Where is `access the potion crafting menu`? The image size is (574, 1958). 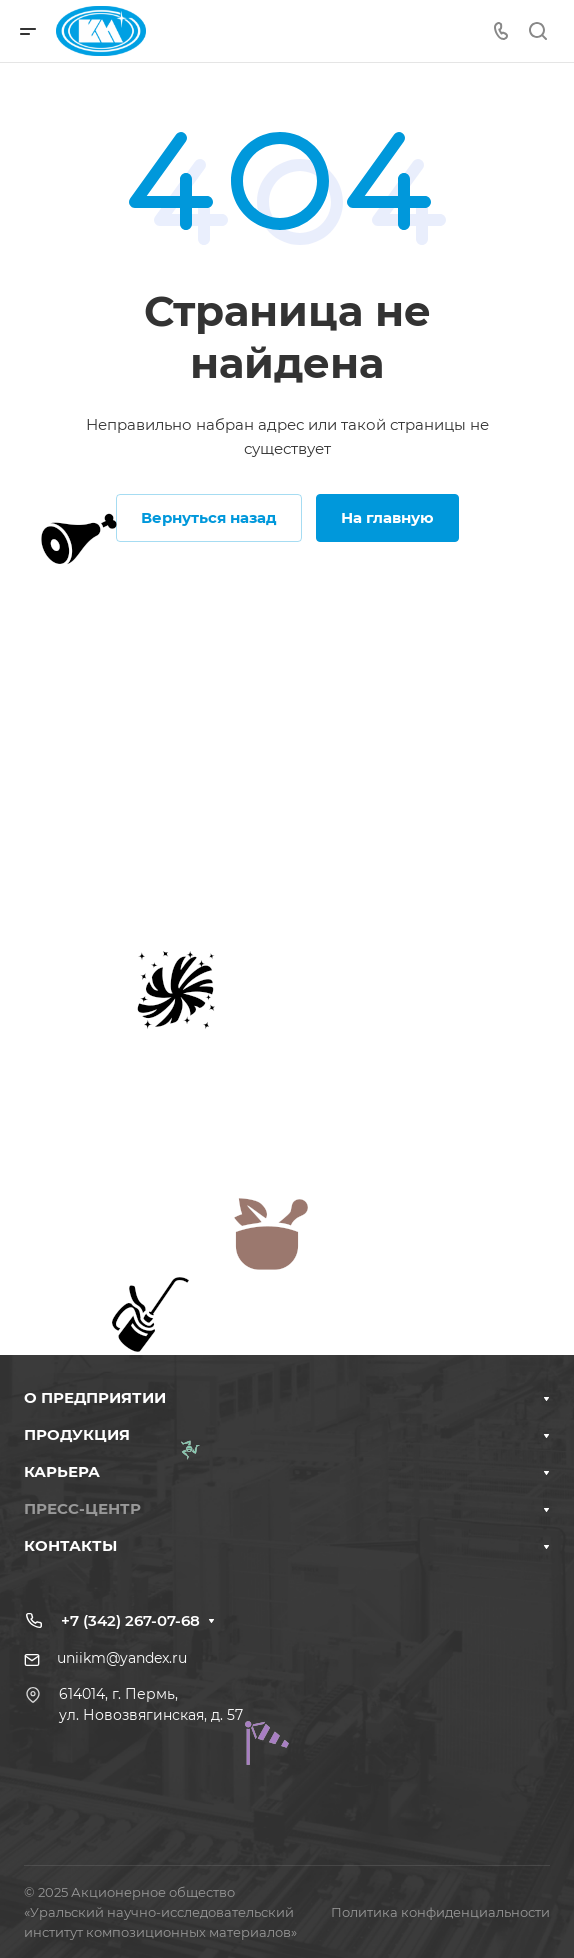
access the potion crafting menu is located at coordinates (271, 1234).